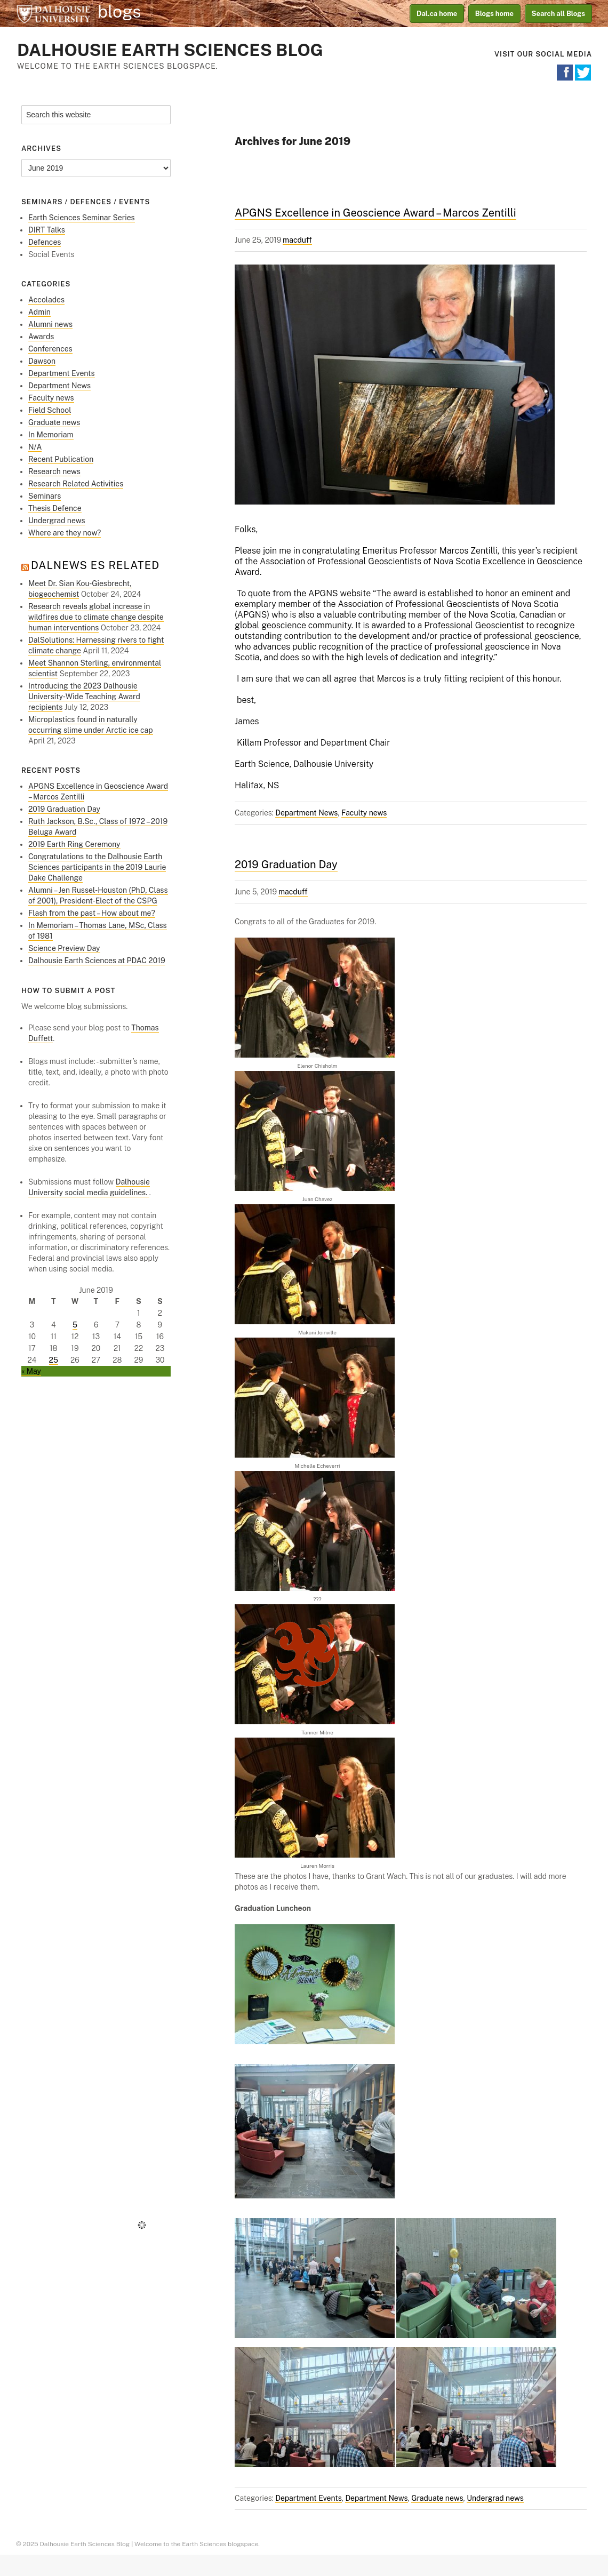 Image resolution: width=608 pixels, height=2576 pixels. I want to click on fire elemental or nature-fire hybrid ability, so click(307, 1654).